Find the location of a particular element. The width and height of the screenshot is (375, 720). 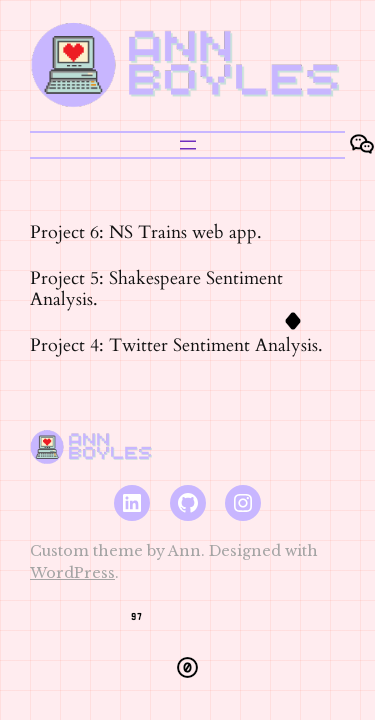

open WeChat messaging app is located at coordinates (362, 144).